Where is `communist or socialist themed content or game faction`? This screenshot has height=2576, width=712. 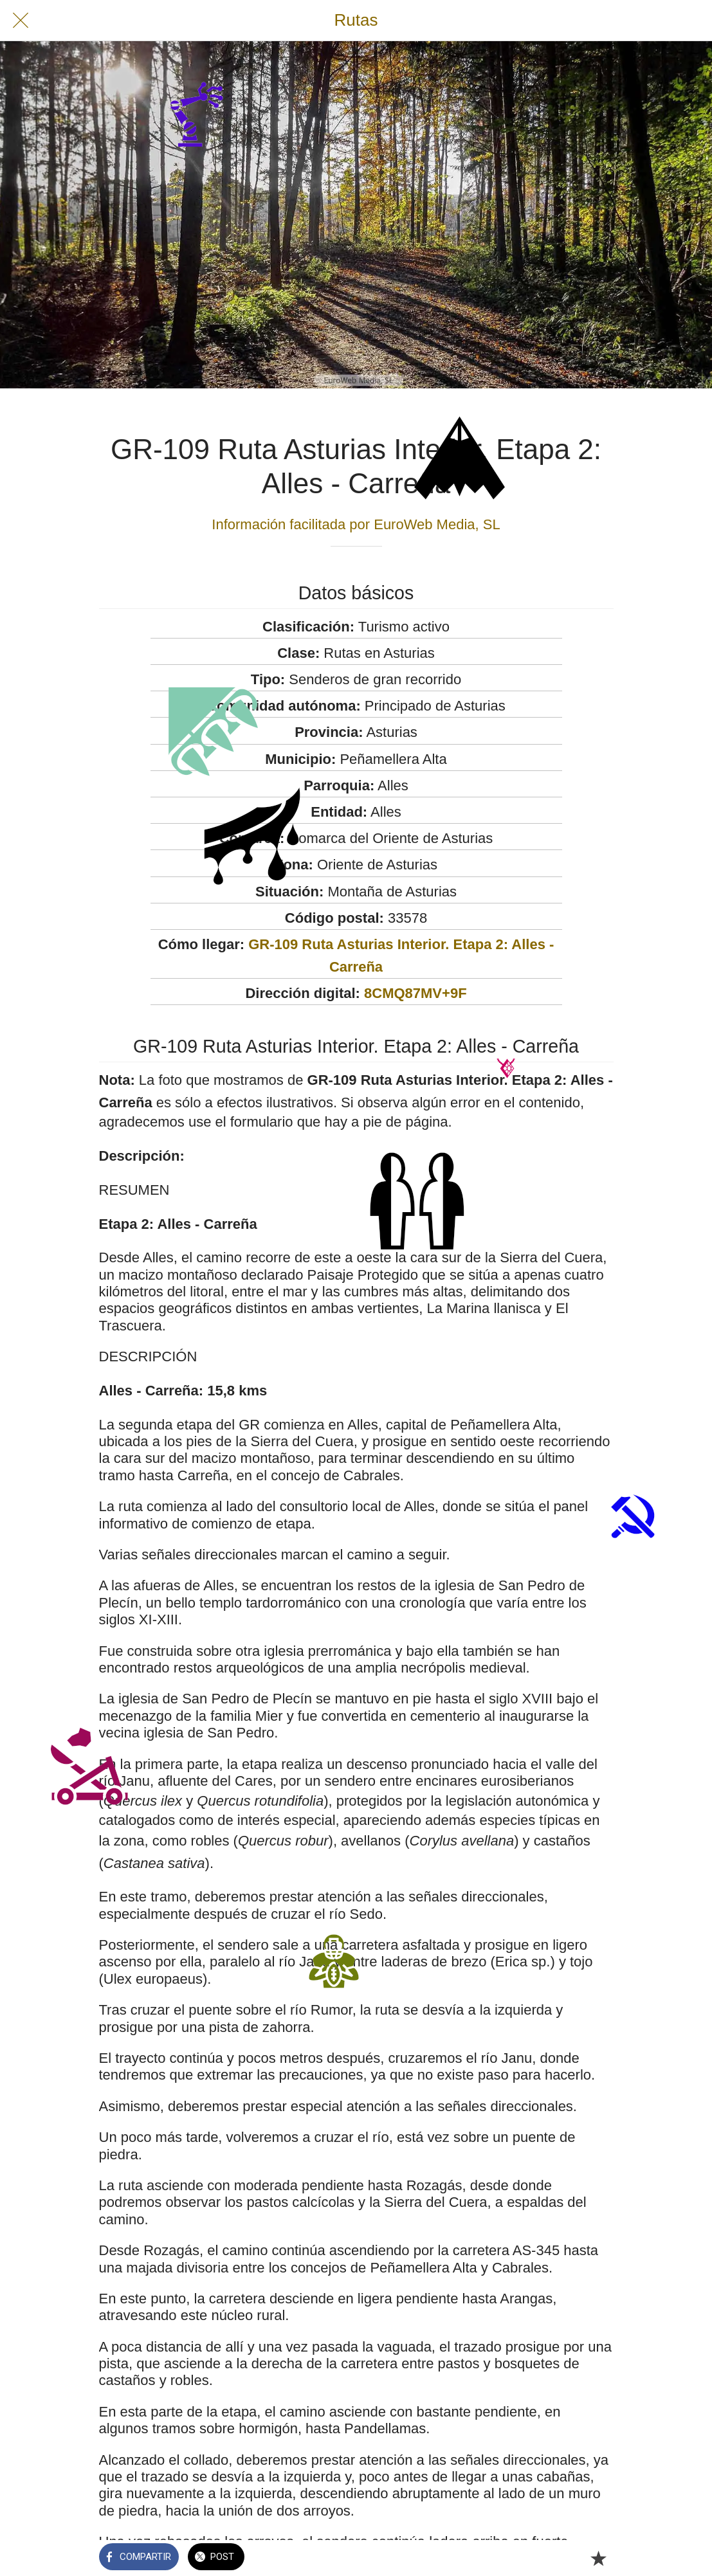 communist or socialist themed content or game faction is located at coordinates (633, 1516).